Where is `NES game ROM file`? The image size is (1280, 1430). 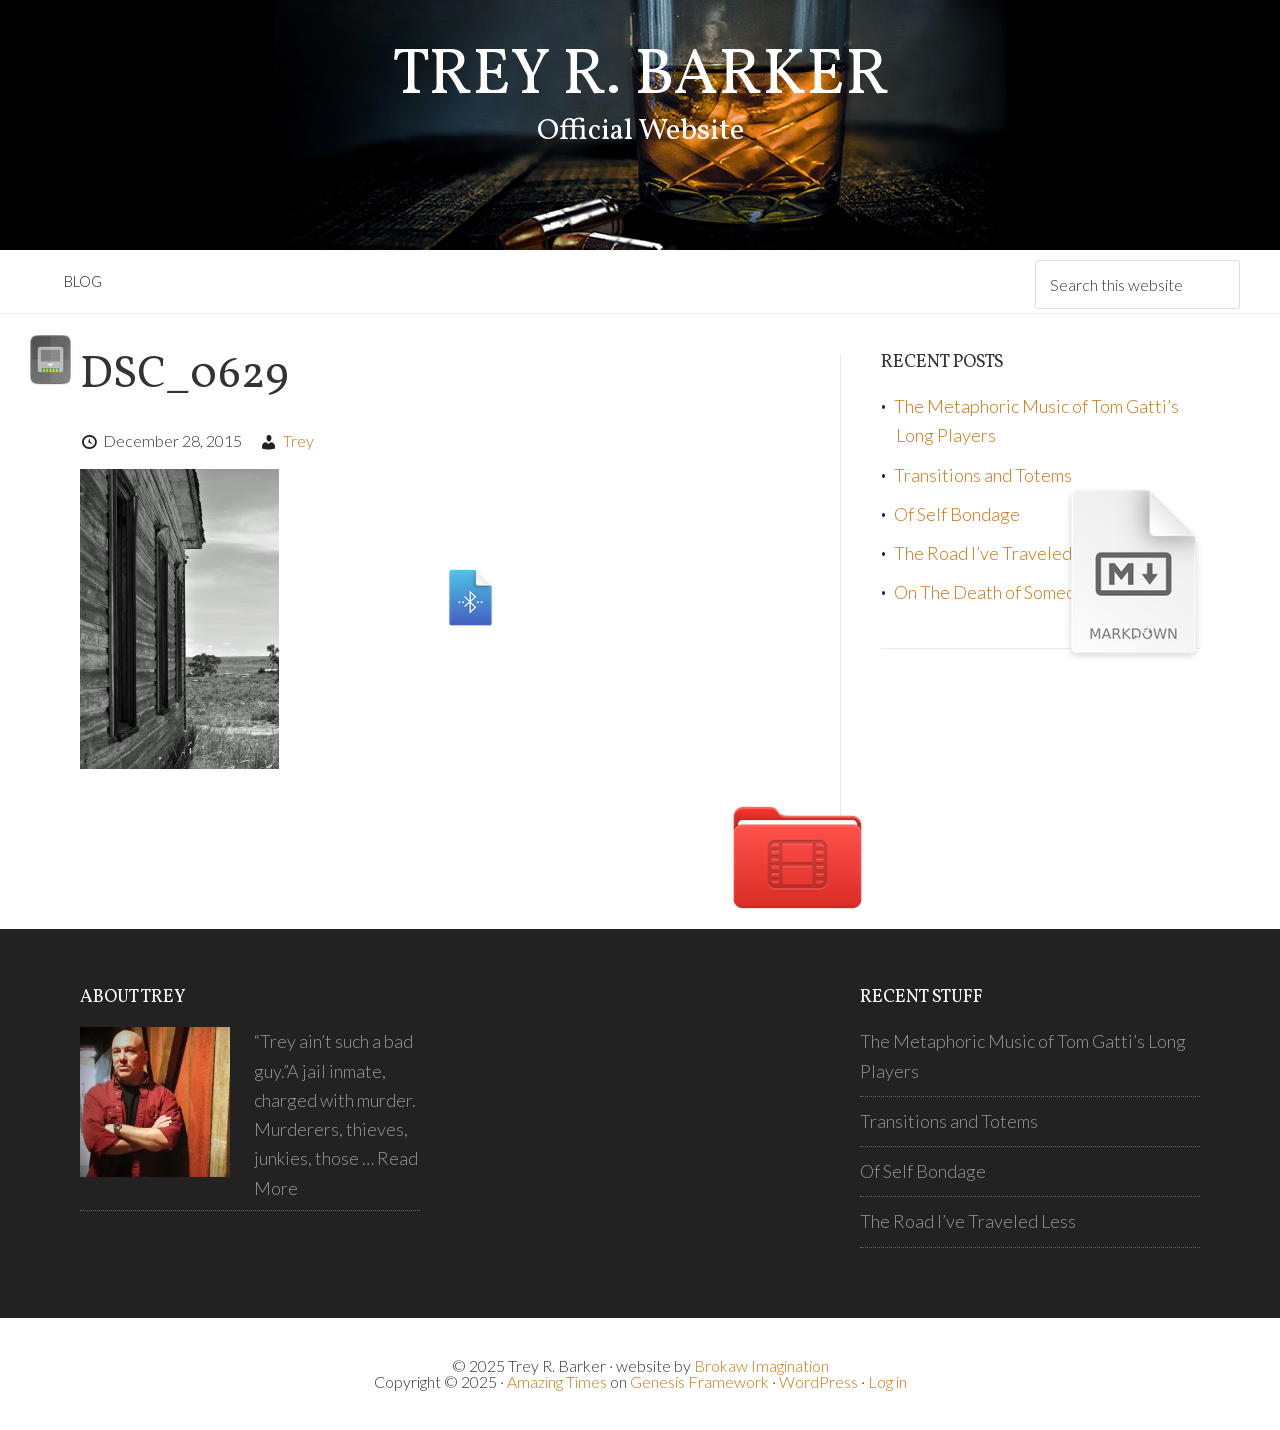 NES game ROM file is located at coordinates (50, 359).